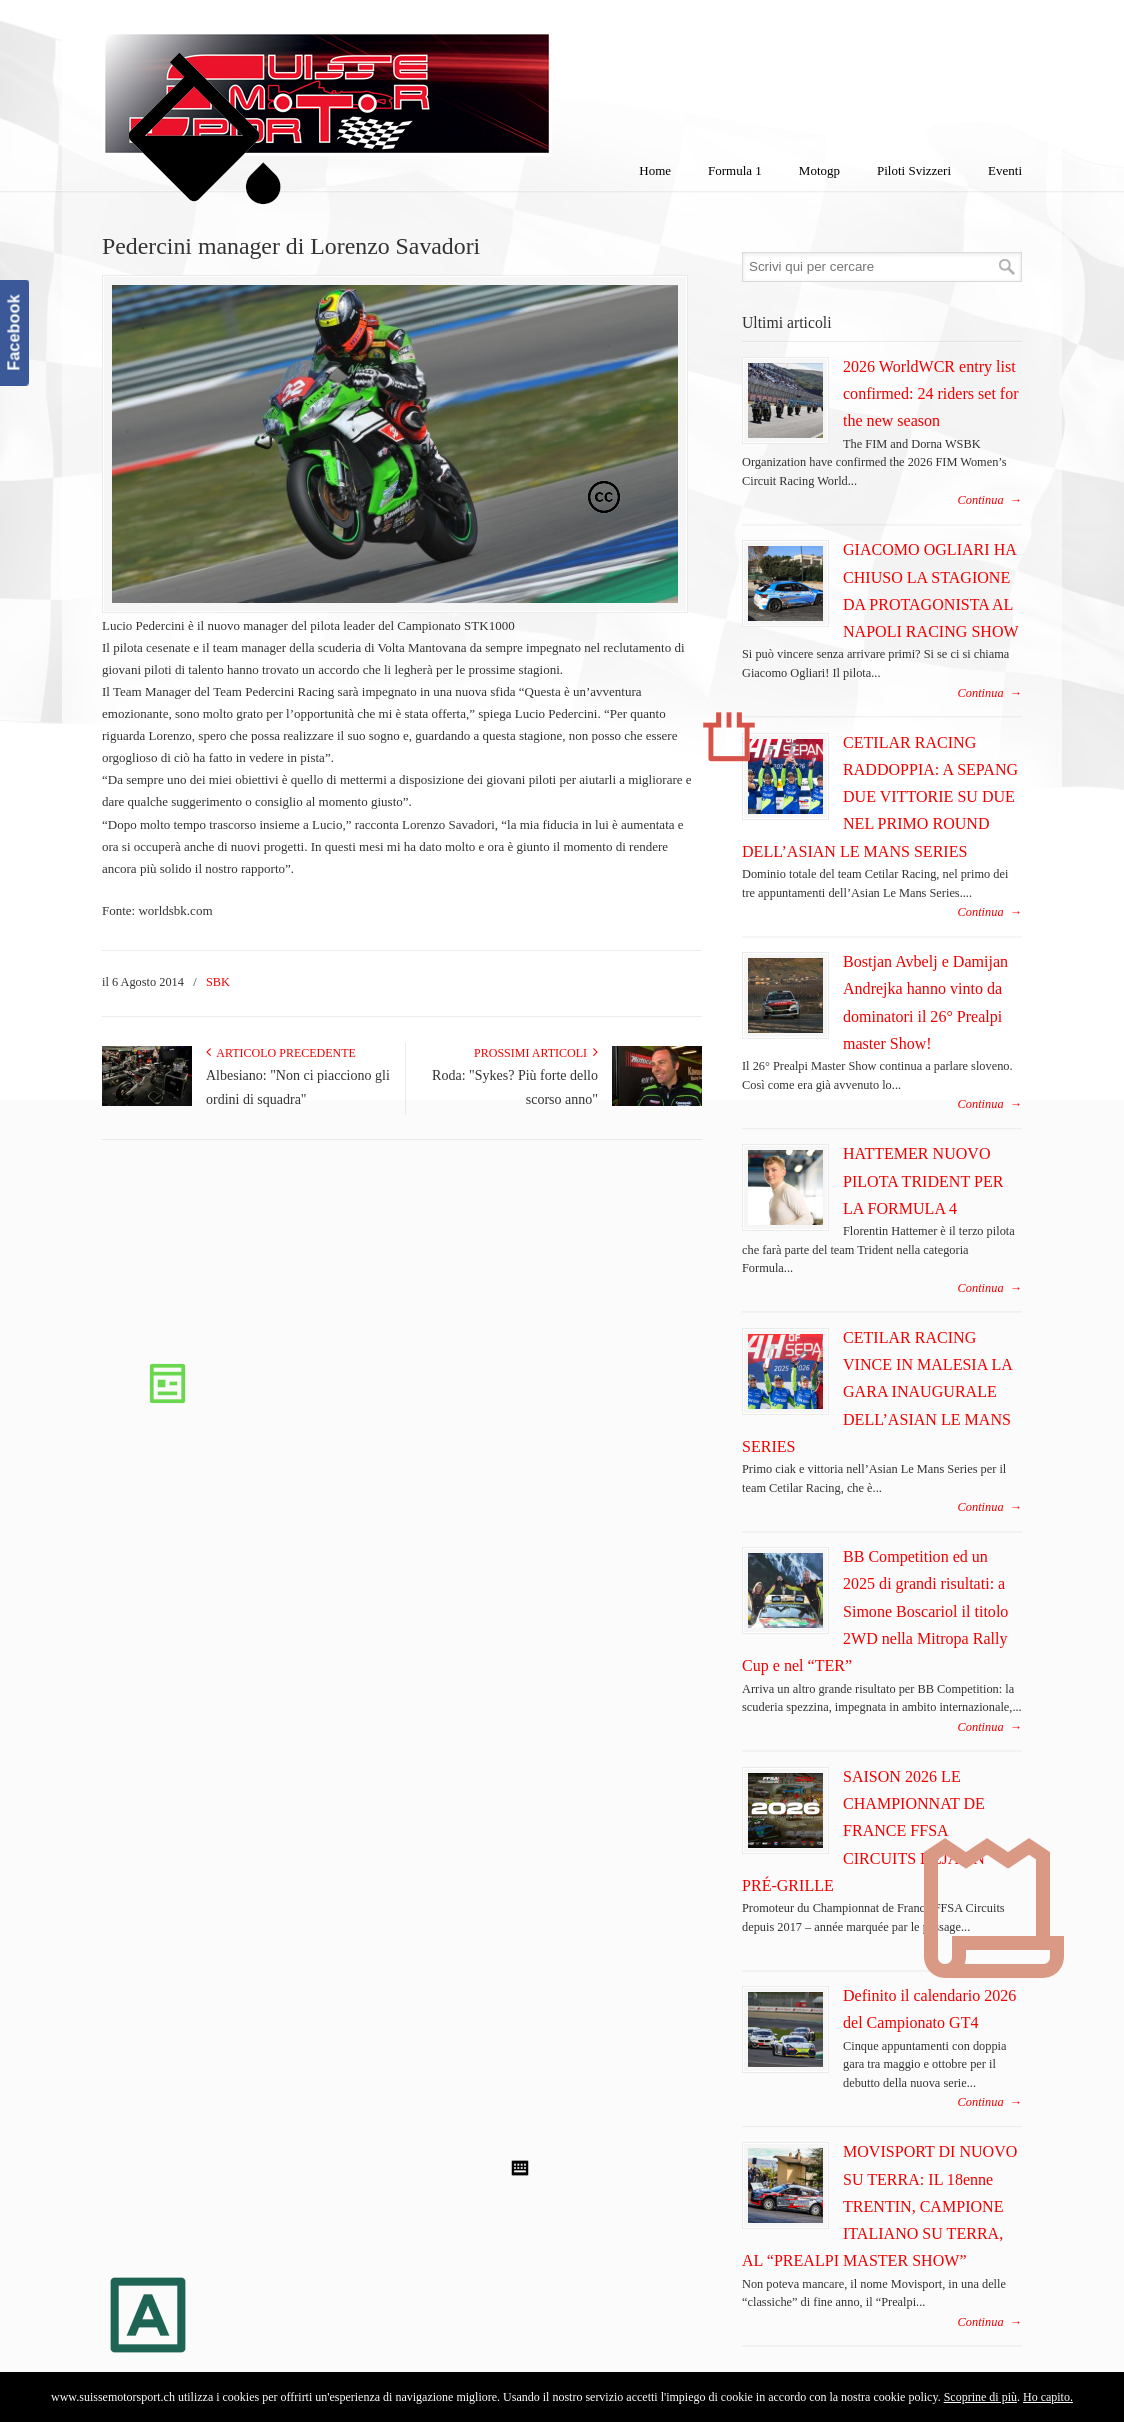  Describe the element at coordinates (604, 497) in the screenshot. I see `creative commons license indicator` at that location.